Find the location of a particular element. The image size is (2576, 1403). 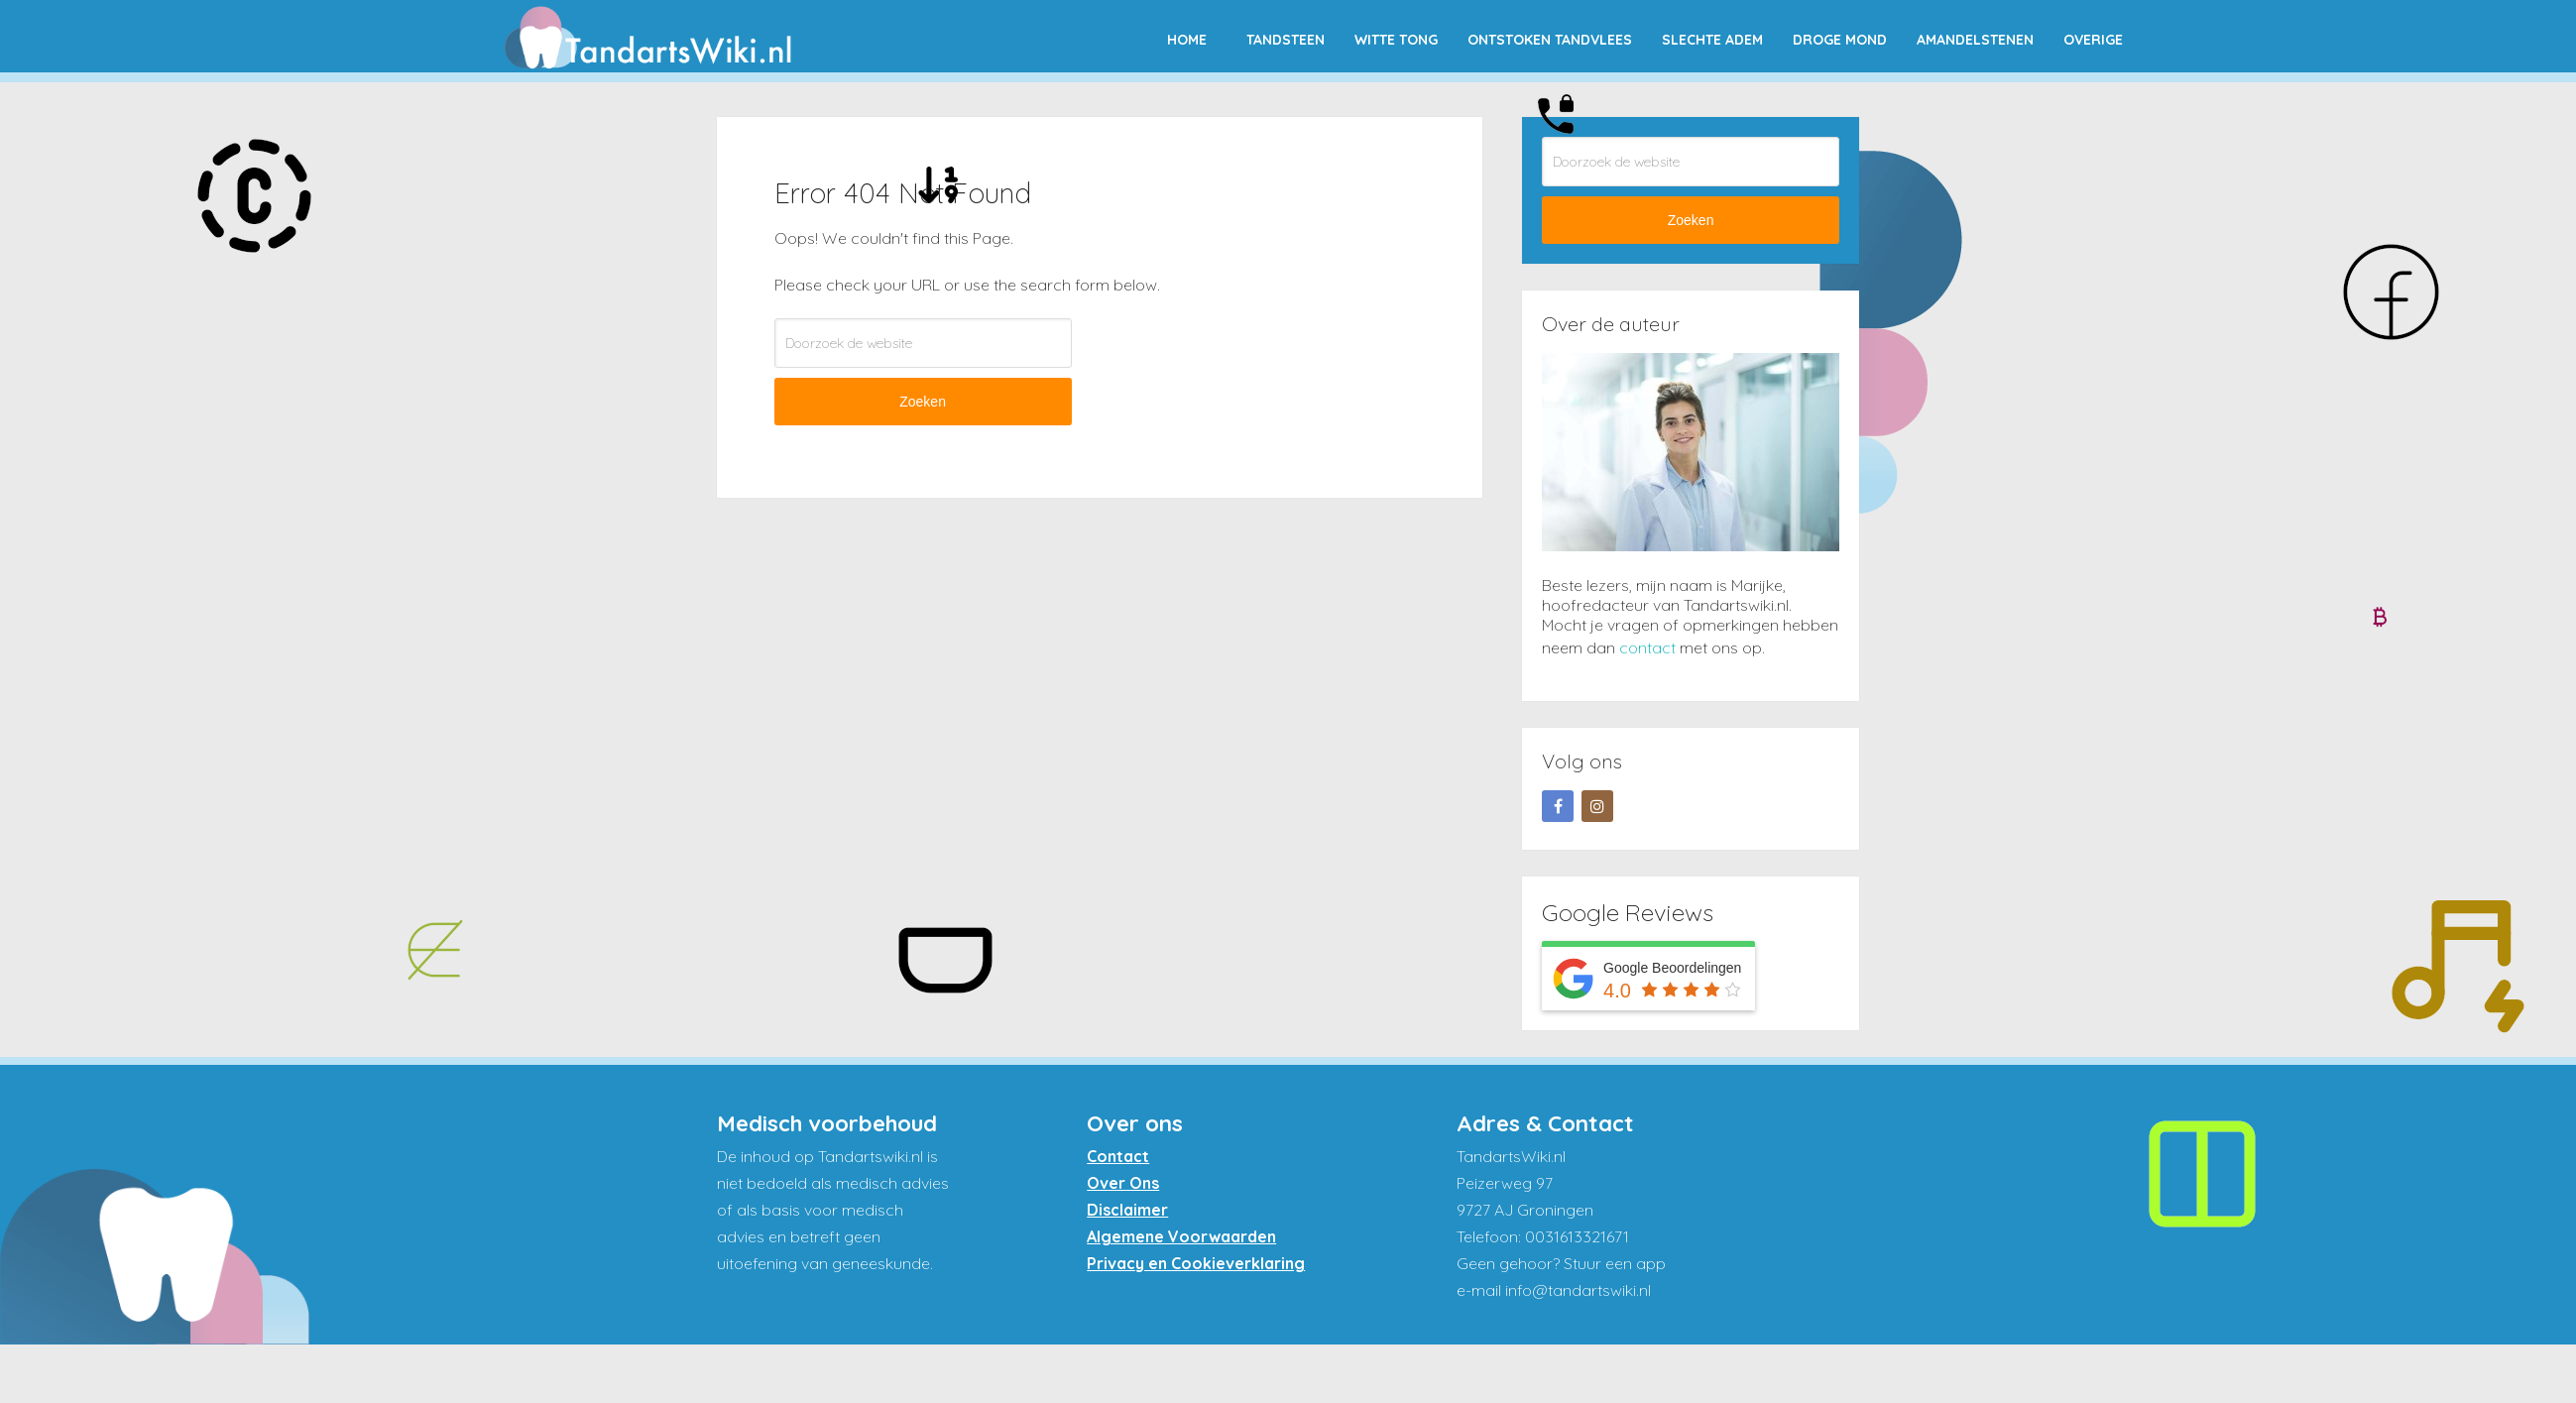

sort items in ascending numerical order is located at coordinates (939, 184).